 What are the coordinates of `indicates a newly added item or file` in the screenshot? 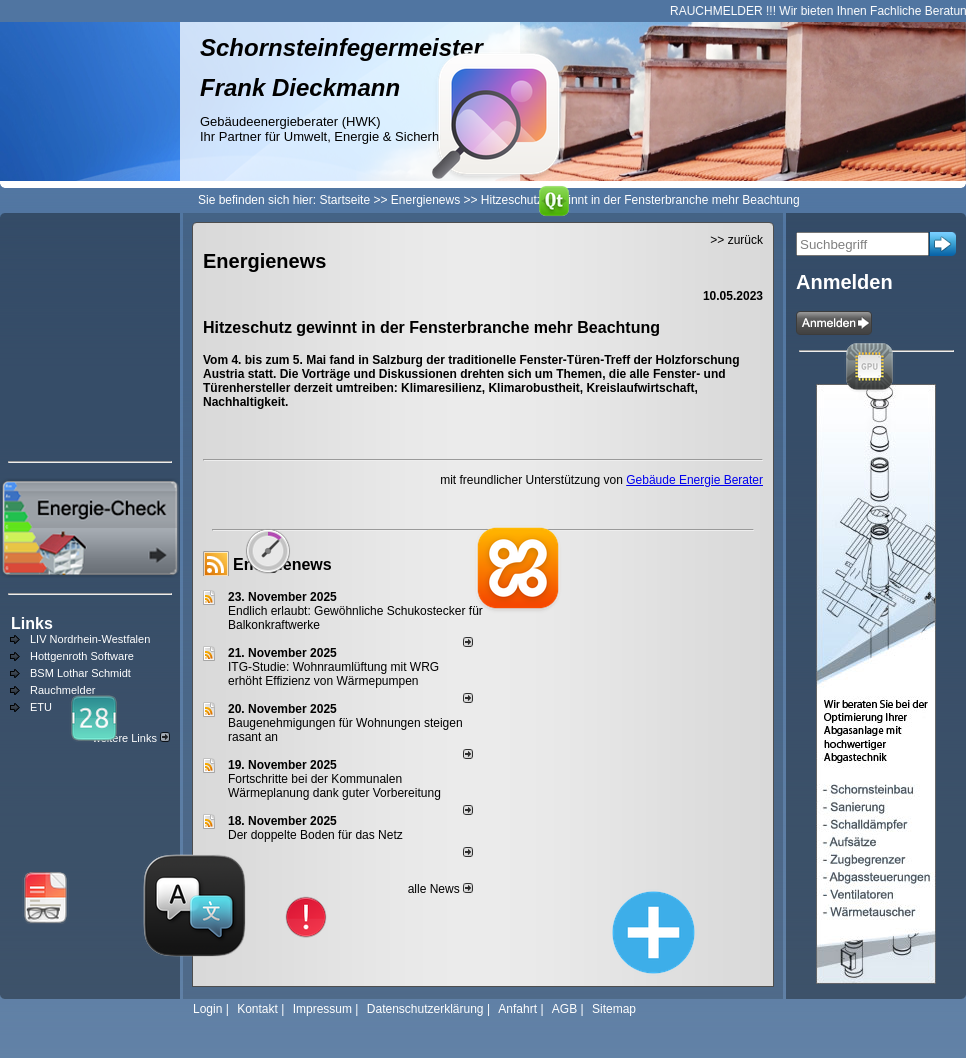 It's located at (653, 932).